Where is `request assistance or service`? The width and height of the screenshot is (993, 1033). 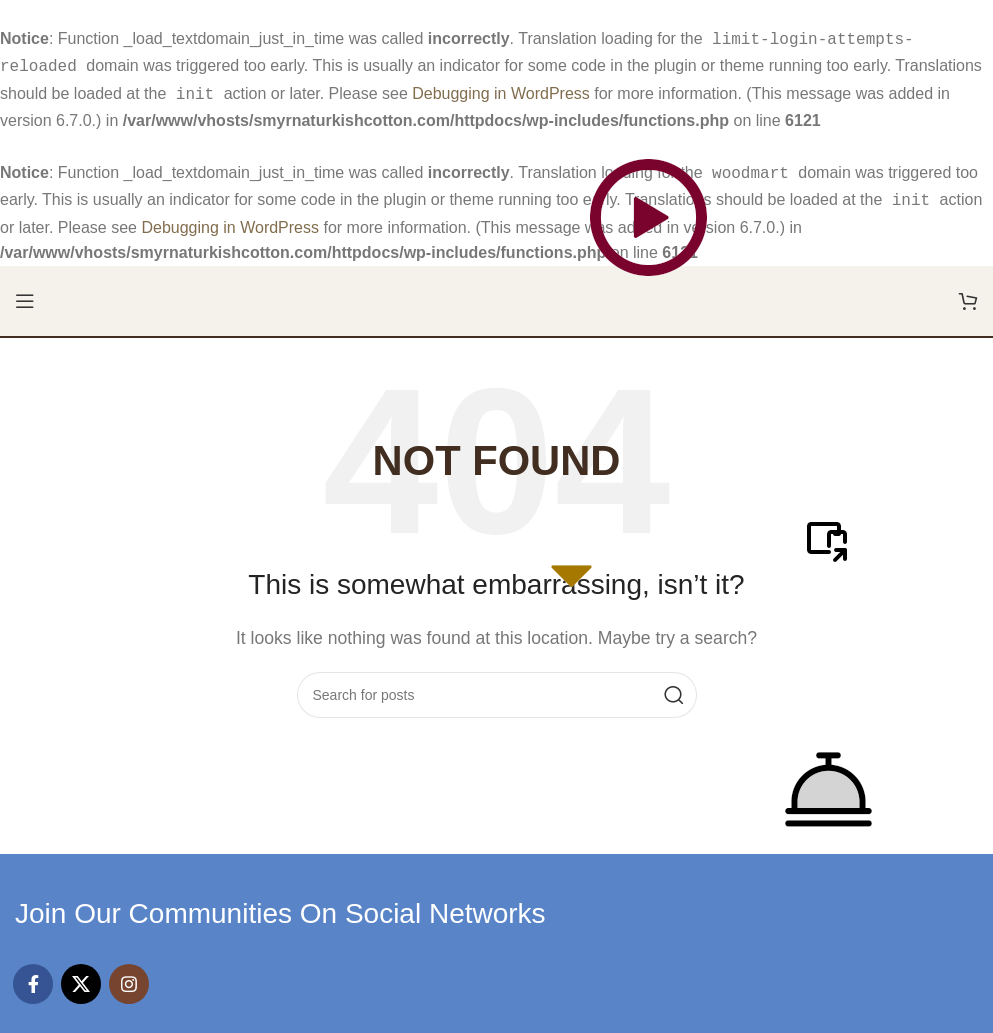
request assistance or service is located at coordinates (828, 792).